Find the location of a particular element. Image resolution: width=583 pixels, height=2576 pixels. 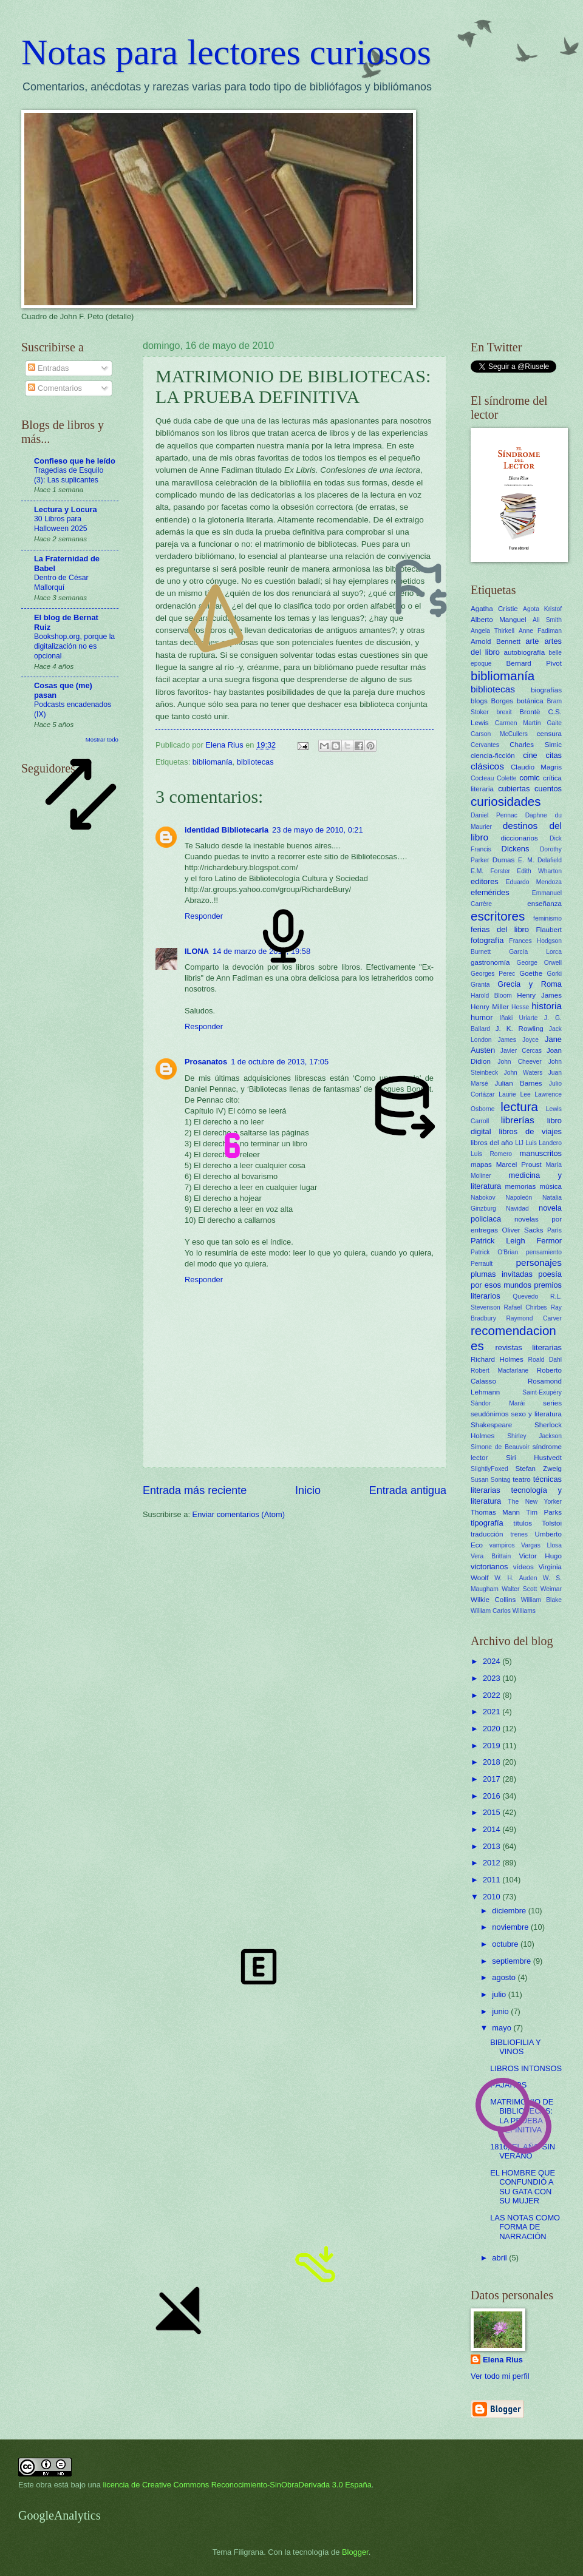

prisma database ORM logo is located at coordinates (216, 618).